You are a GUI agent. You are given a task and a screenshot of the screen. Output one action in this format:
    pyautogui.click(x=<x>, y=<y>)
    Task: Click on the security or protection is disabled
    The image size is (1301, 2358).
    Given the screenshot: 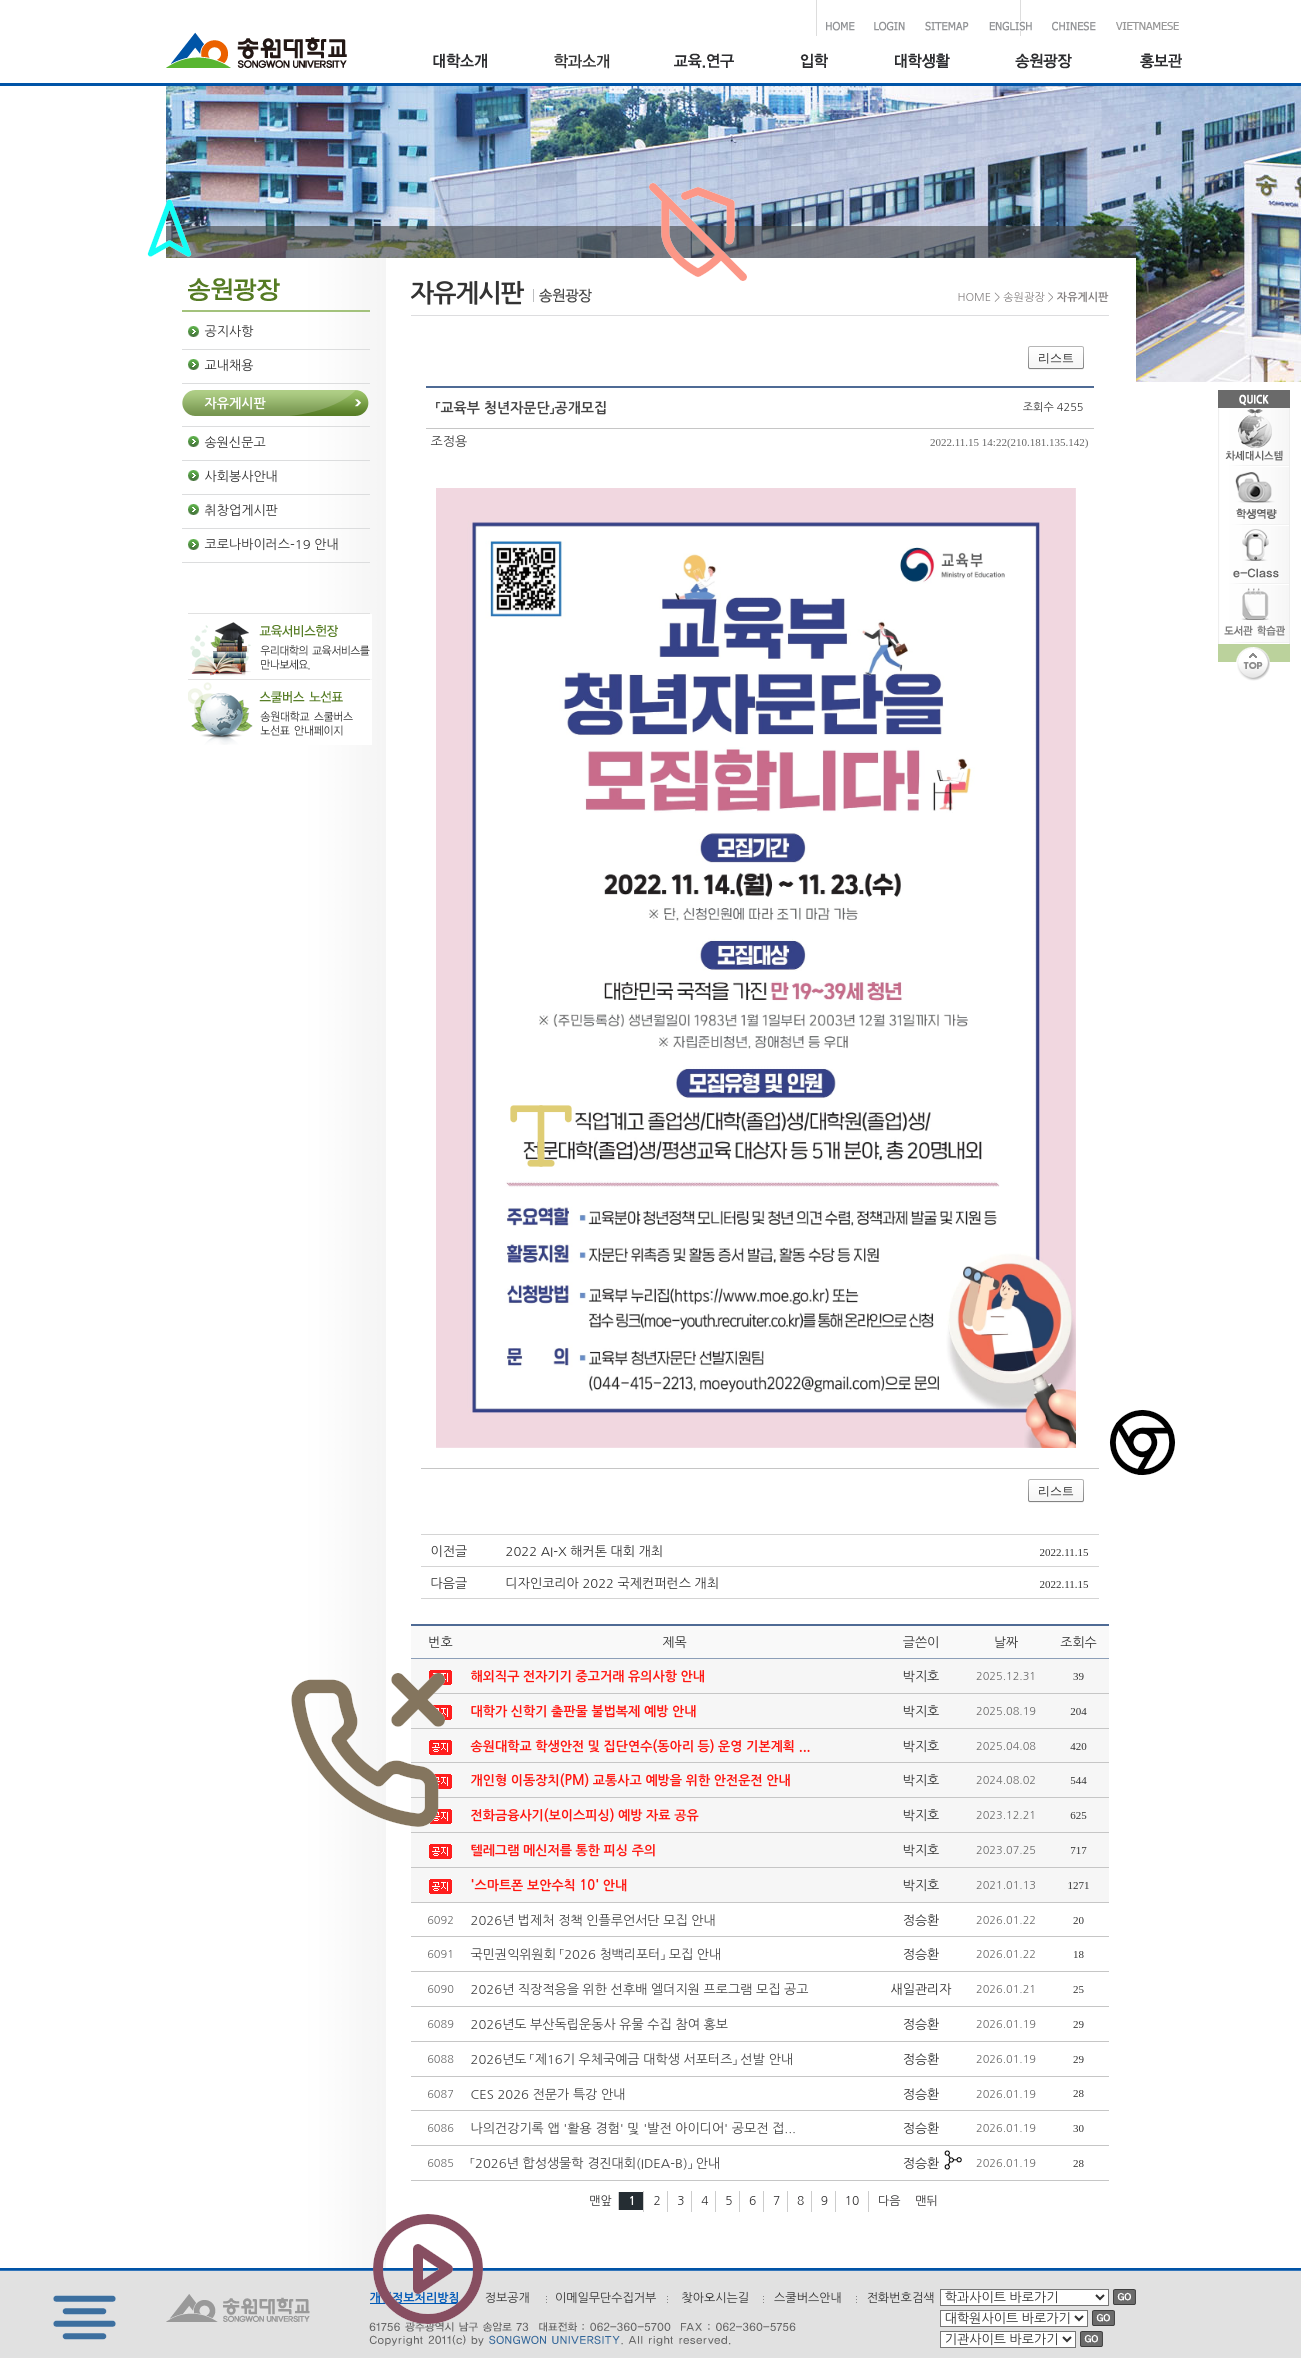 What is the action you would take?
    pyautogui.click(x=698, y=232)
    